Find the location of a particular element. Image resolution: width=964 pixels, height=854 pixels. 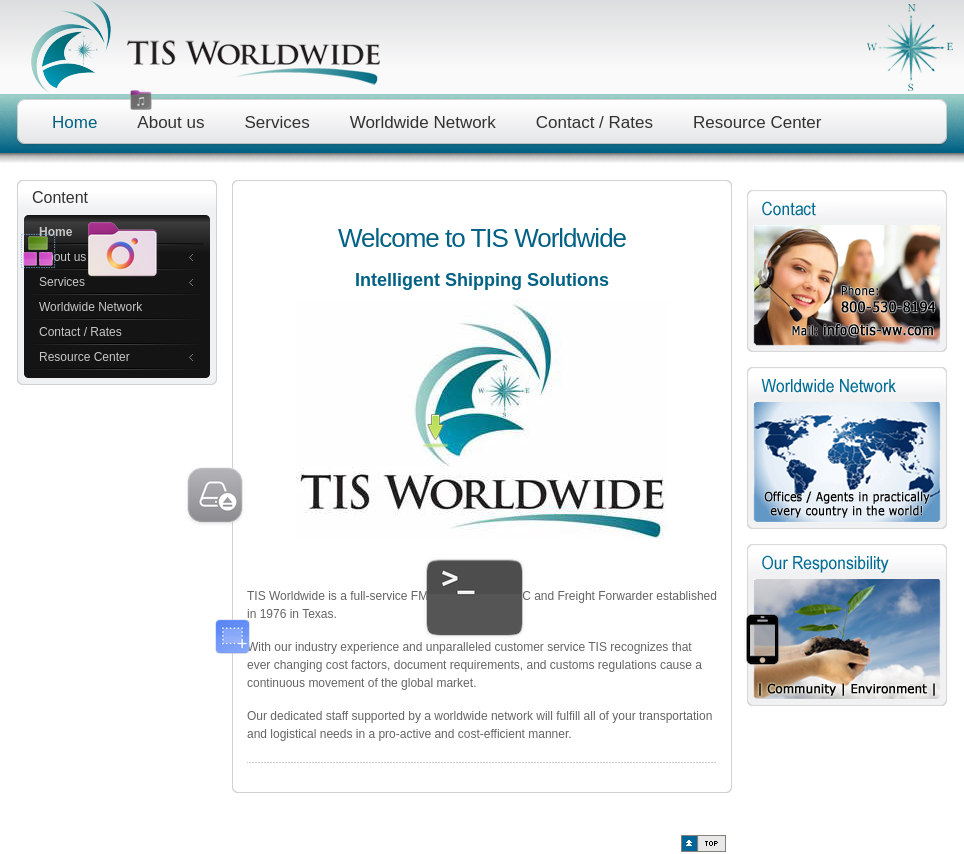

select all items in the current view is located at coordinates (38, 251).